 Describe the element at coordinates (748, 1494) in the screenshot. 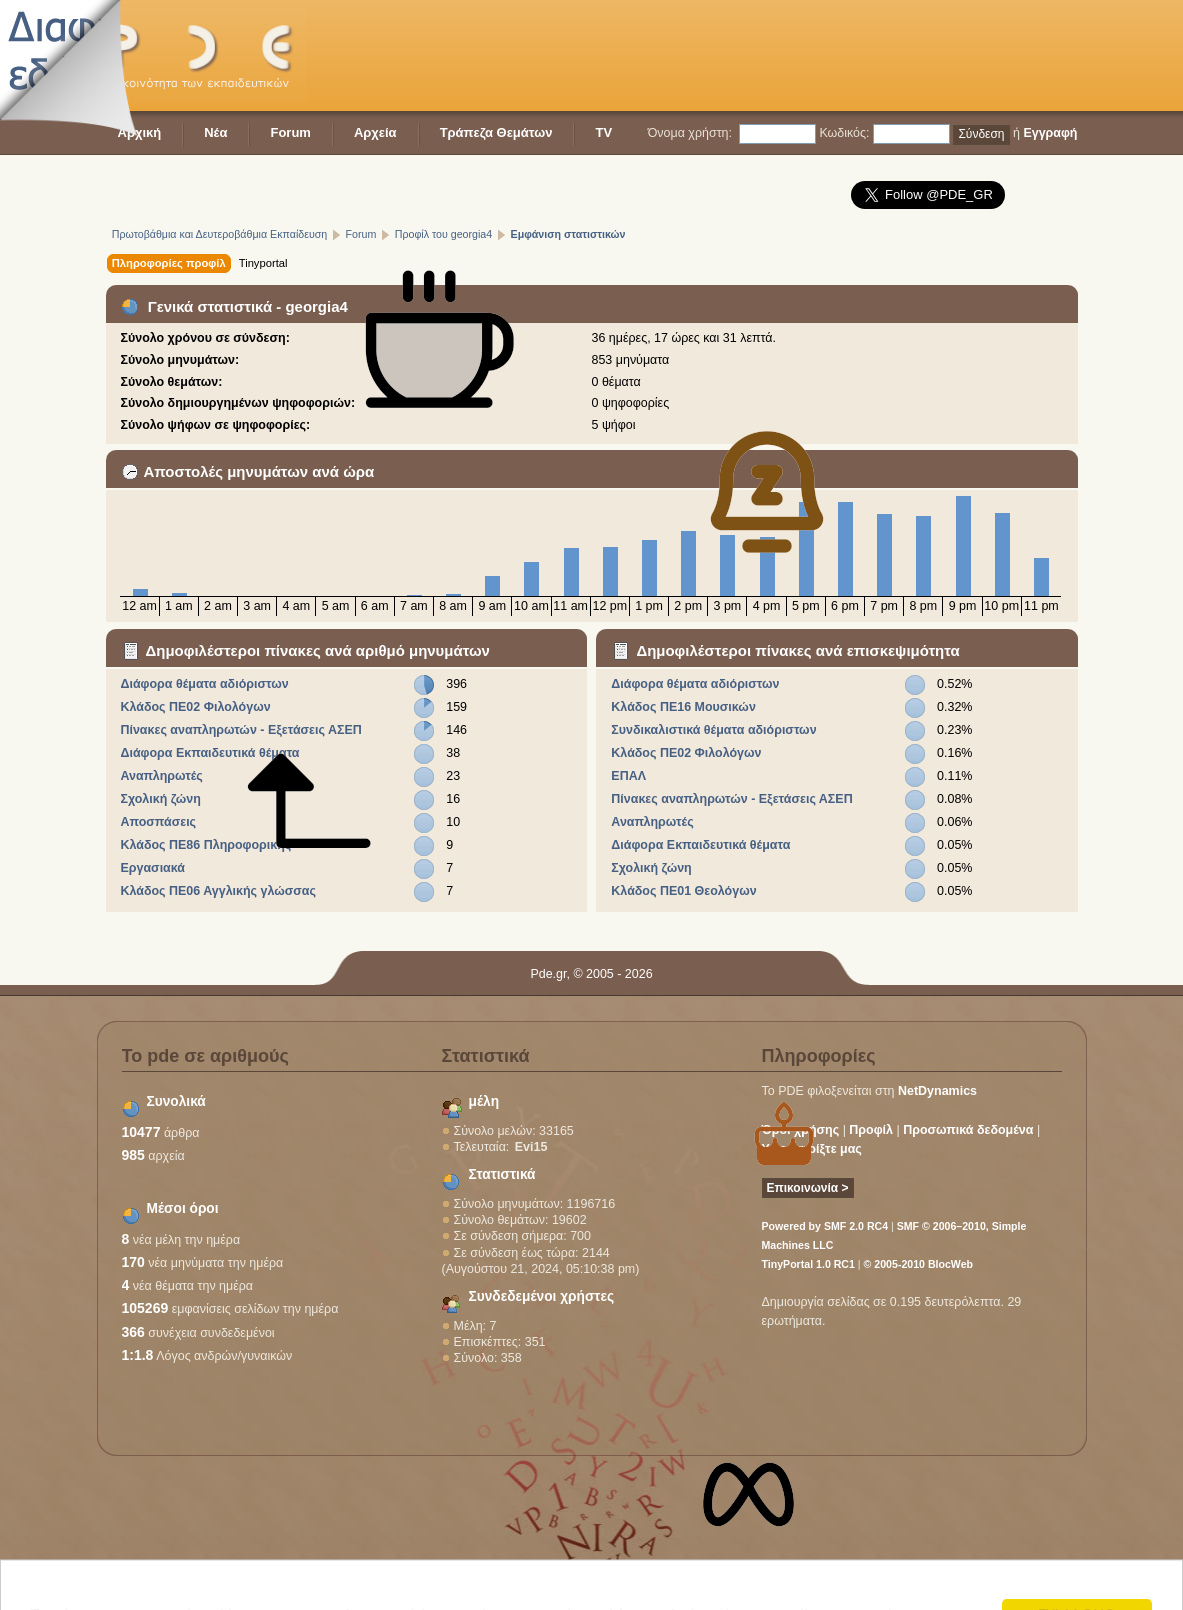

I see `Meta company logo` at that location.